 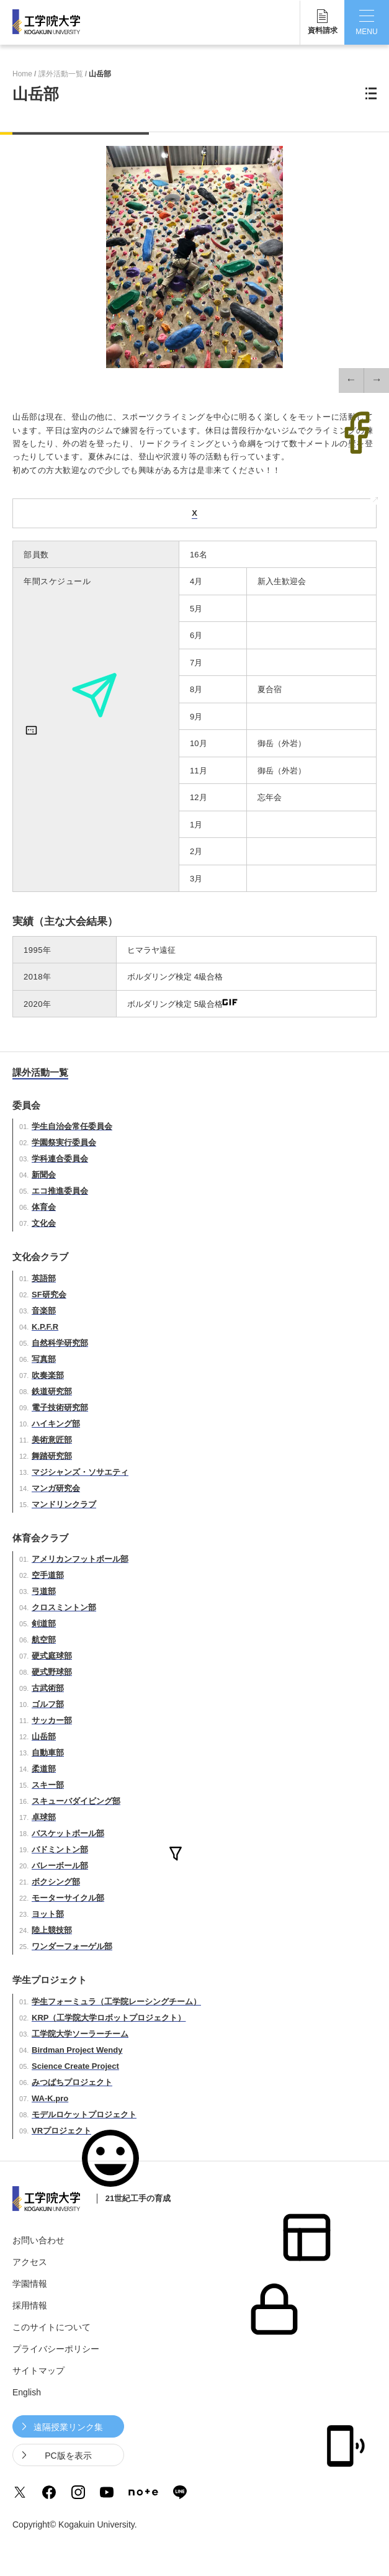 What do you see at coordinates (274, 2309) in the screenshot?
I see `lock or secure this item` at bounding box center [274, 2309].